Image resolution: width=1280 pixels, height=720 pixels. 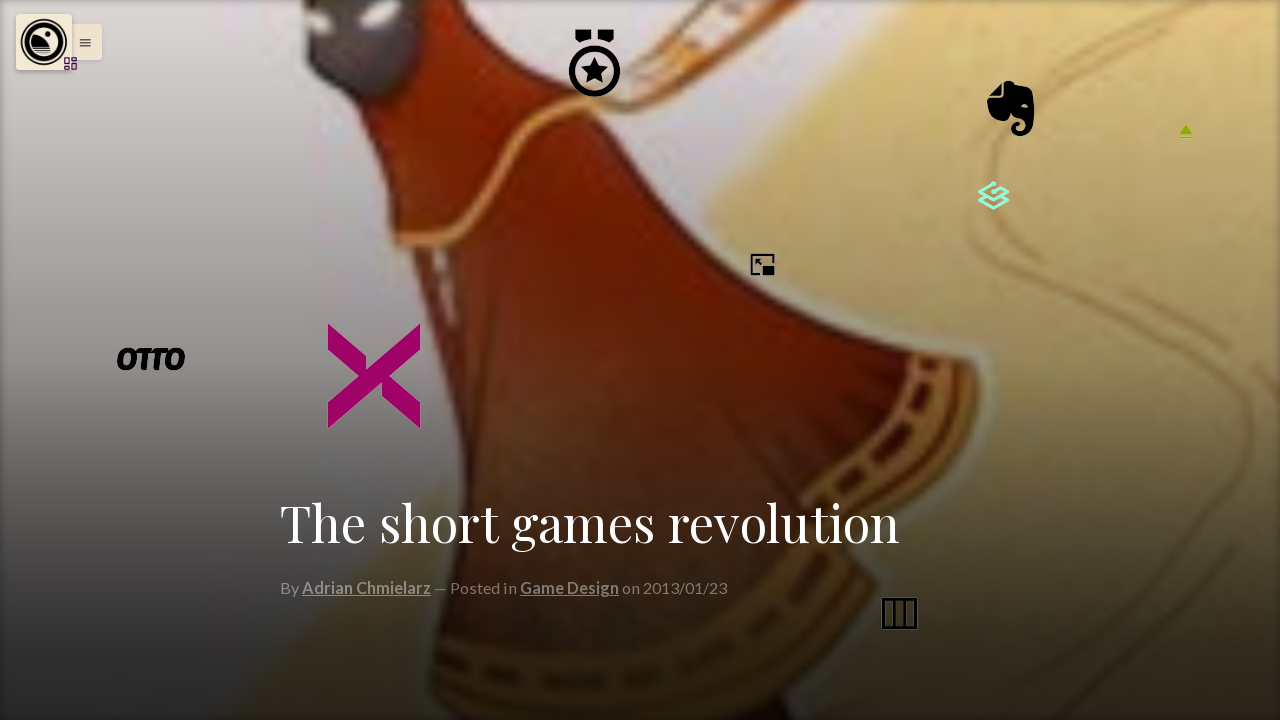 I want to click on visit the OTTO online shopping platform, so click(x=151, y=359).